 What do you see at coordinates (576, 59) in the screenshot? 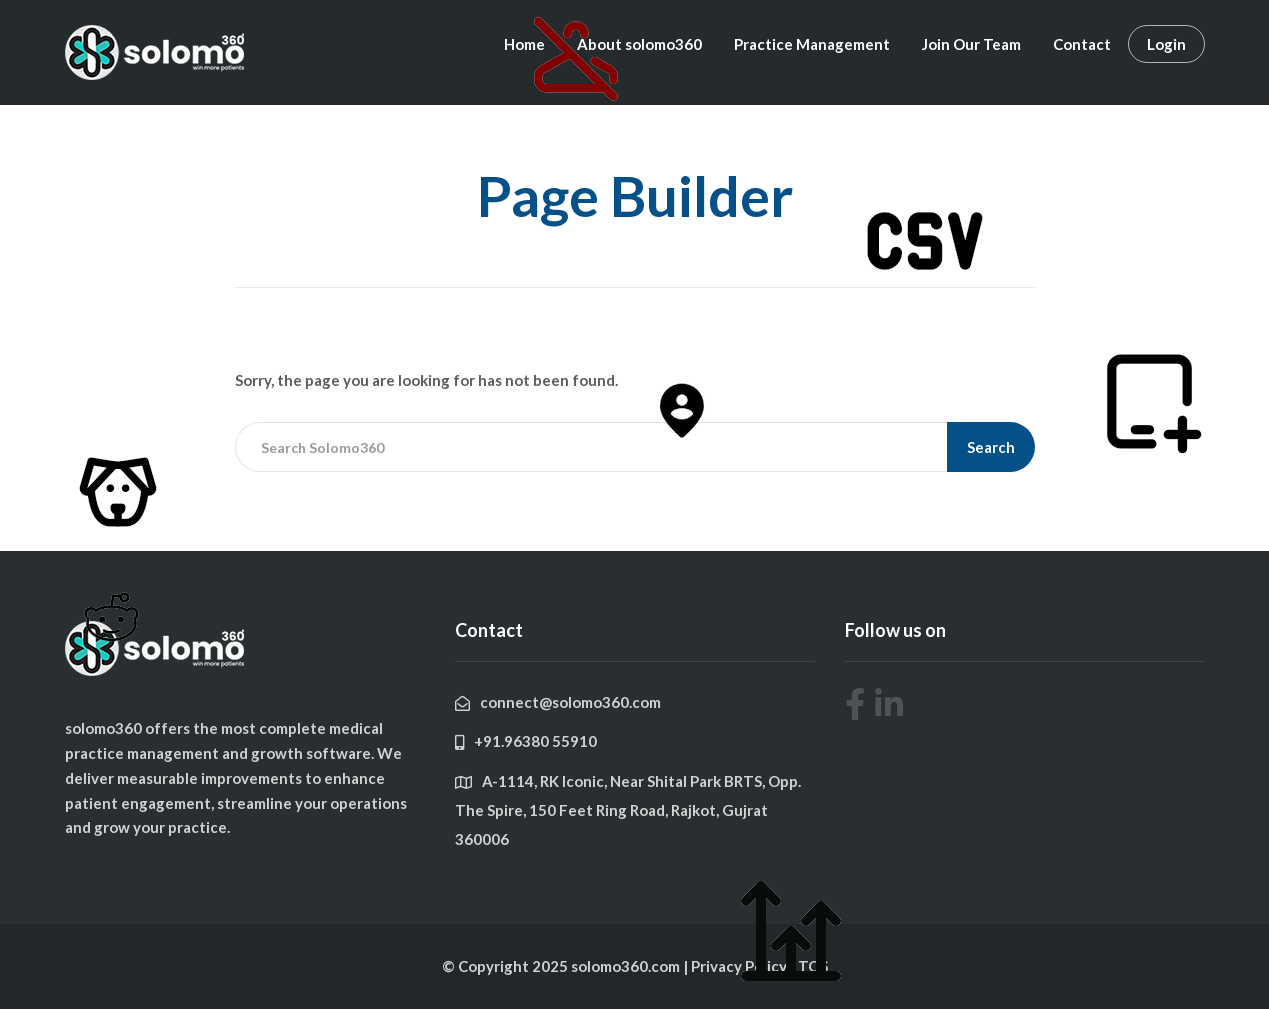
I see `wardrobe or closet feature disabled` at bounding box center [576, 59].